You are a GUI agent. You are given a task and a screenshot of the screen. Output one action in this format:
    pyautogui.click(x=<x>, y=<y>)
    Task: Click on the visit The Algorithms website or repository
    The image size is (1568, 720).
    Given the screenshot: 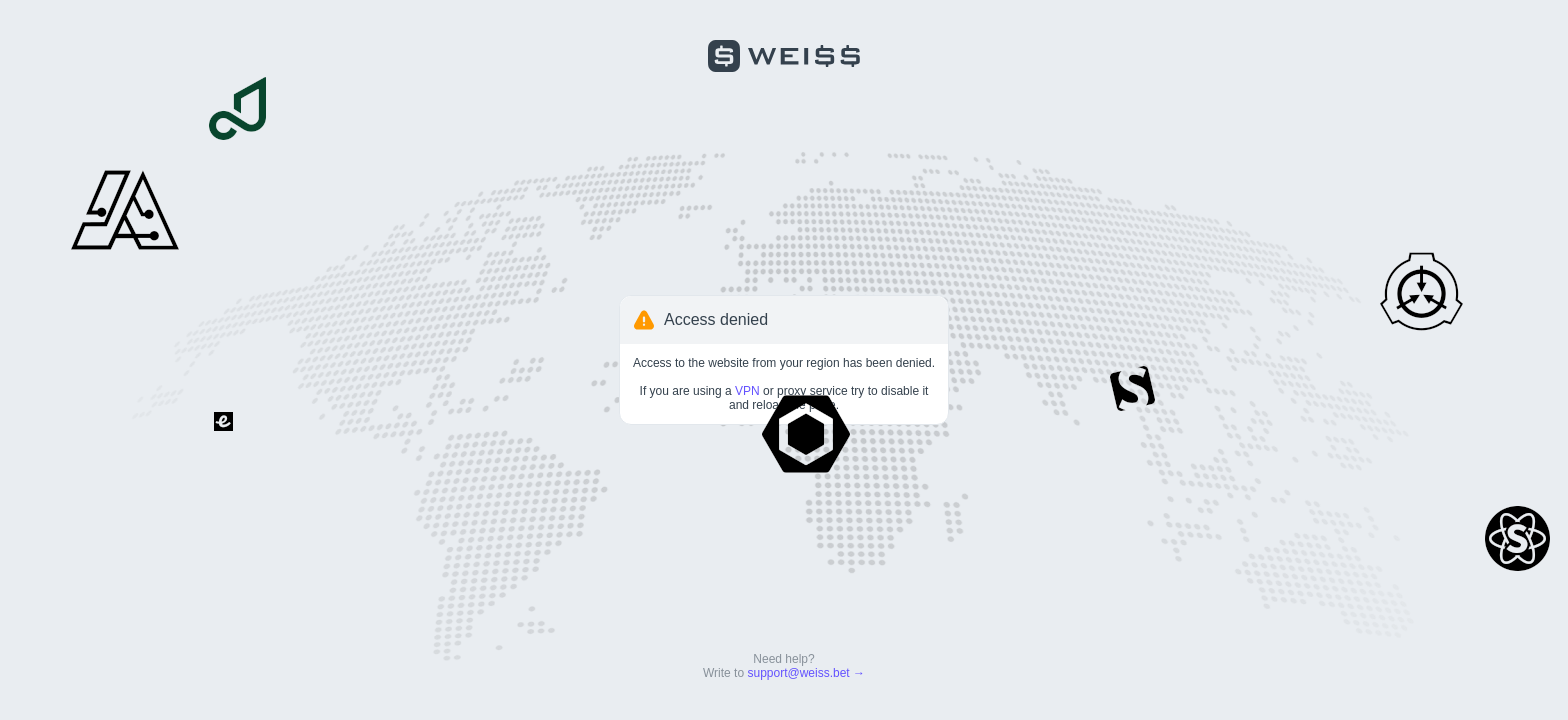 What is the action you would take?
    pyautogui.click(x=125, y=210)
    